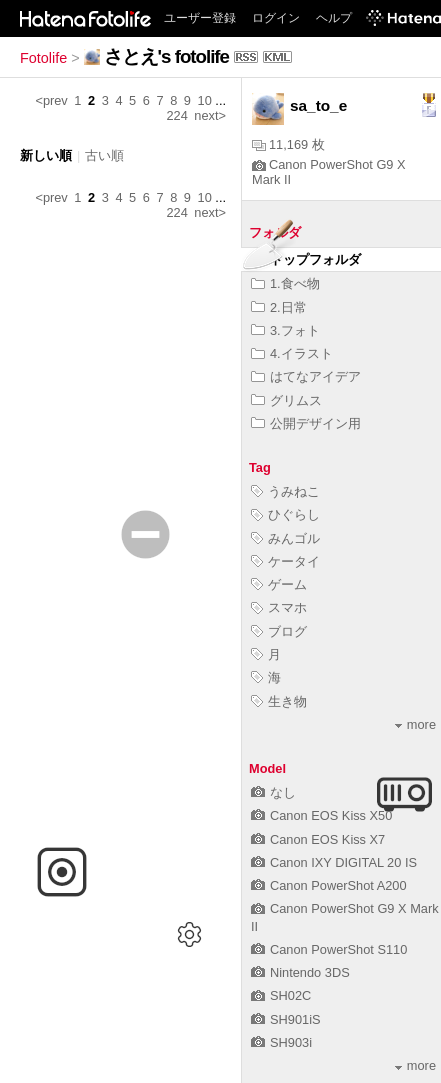  I want to click on connect to an external projector or display, so click(404, 794).